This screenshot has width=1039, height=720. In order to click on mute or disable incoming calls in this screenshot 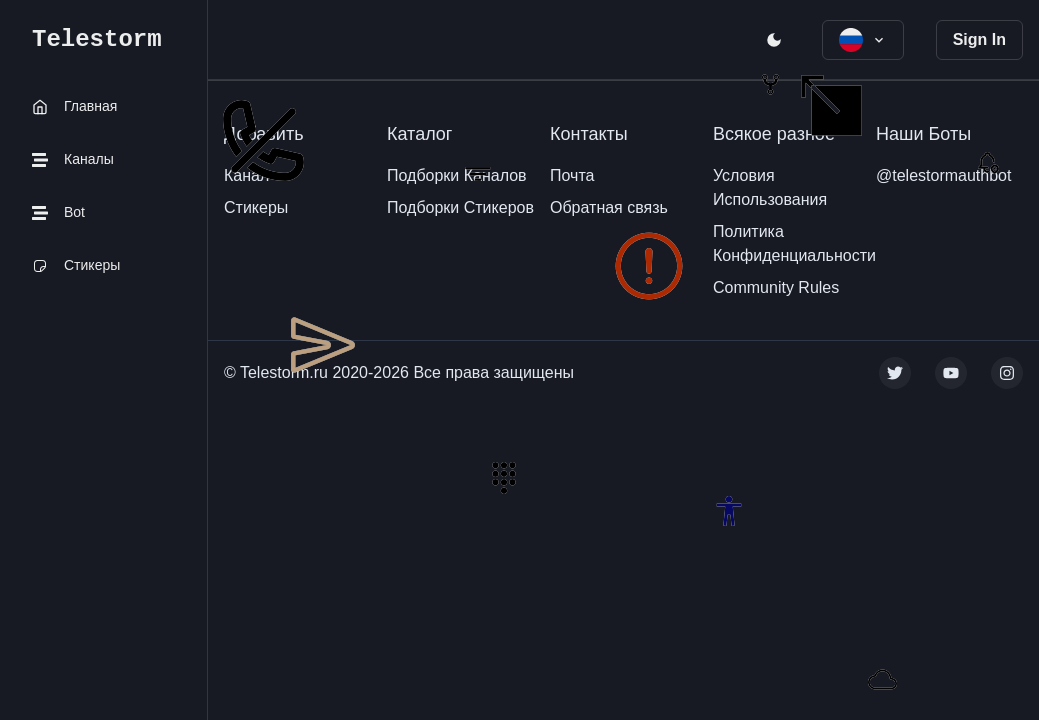, I will do `click(263, 140)`.